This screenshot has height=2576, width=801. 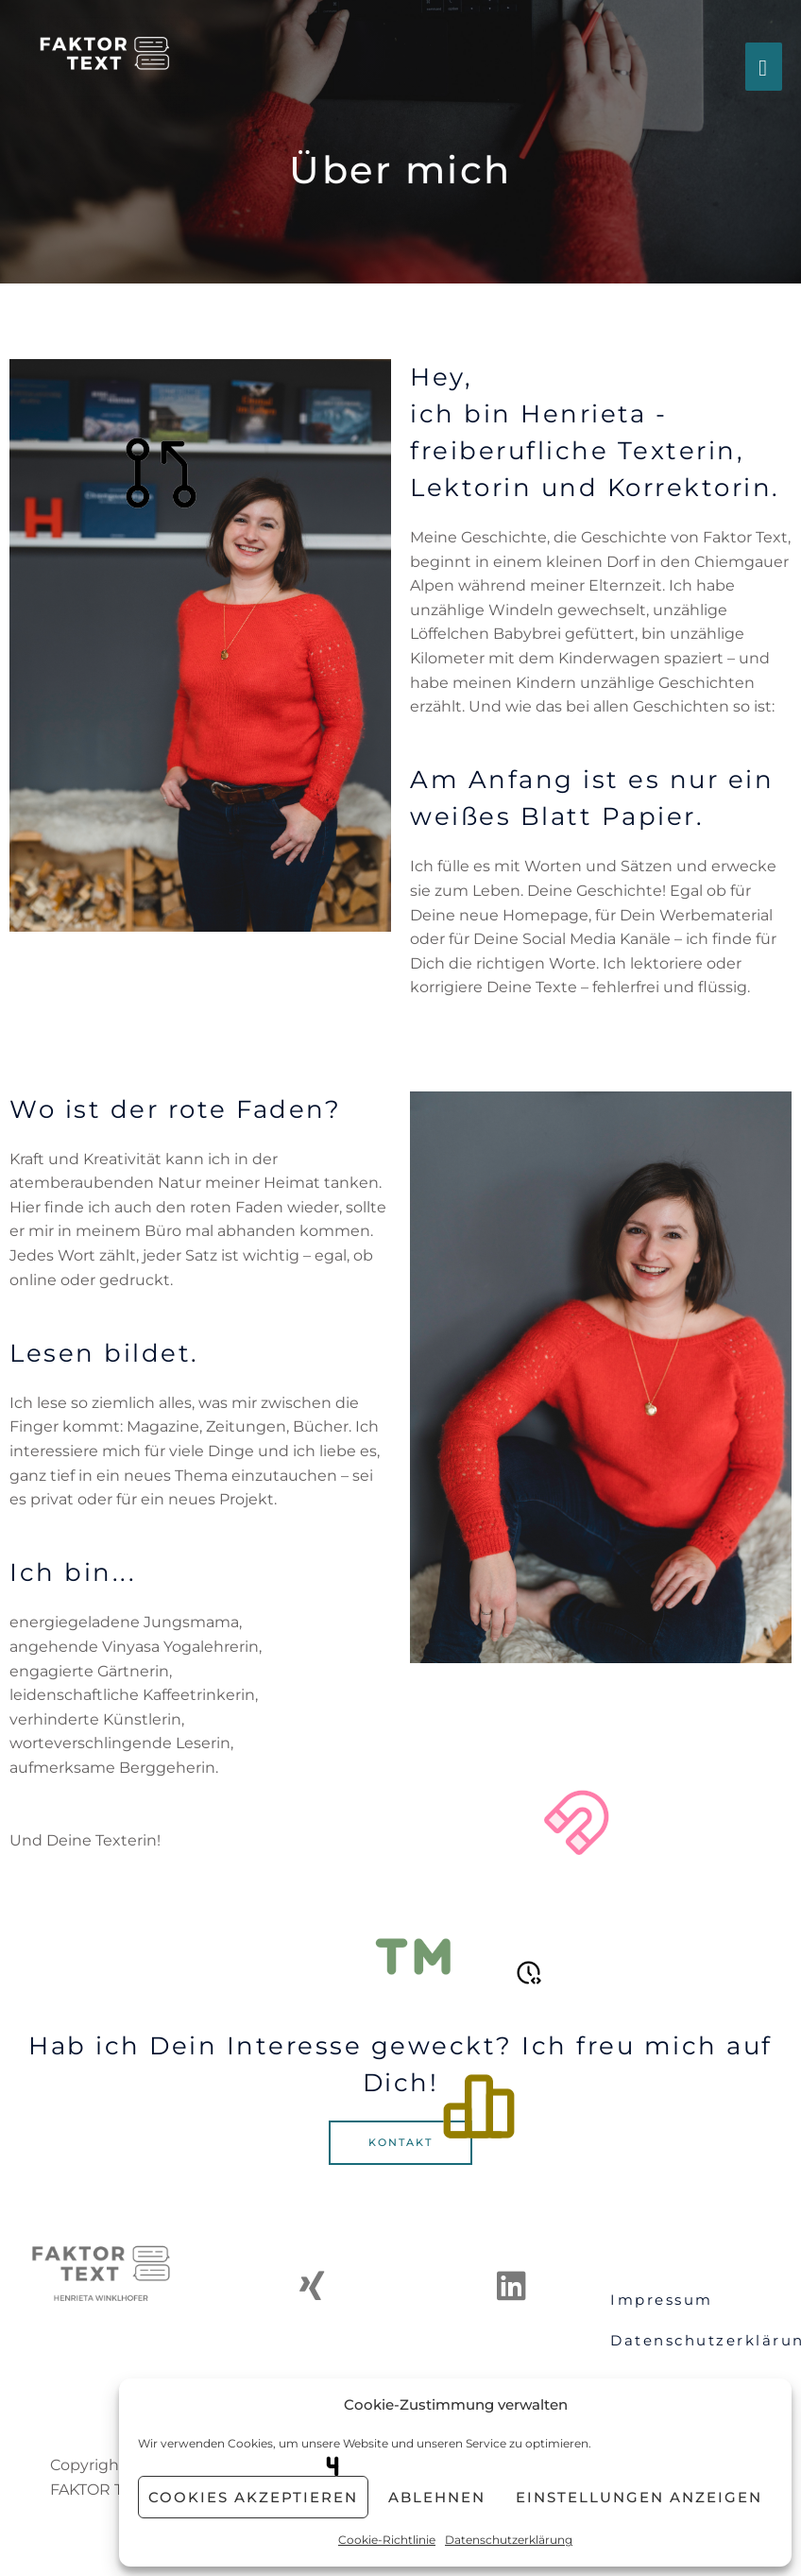 I want to click on view or edit scheduled code execution, so click(x=528, y=1972).